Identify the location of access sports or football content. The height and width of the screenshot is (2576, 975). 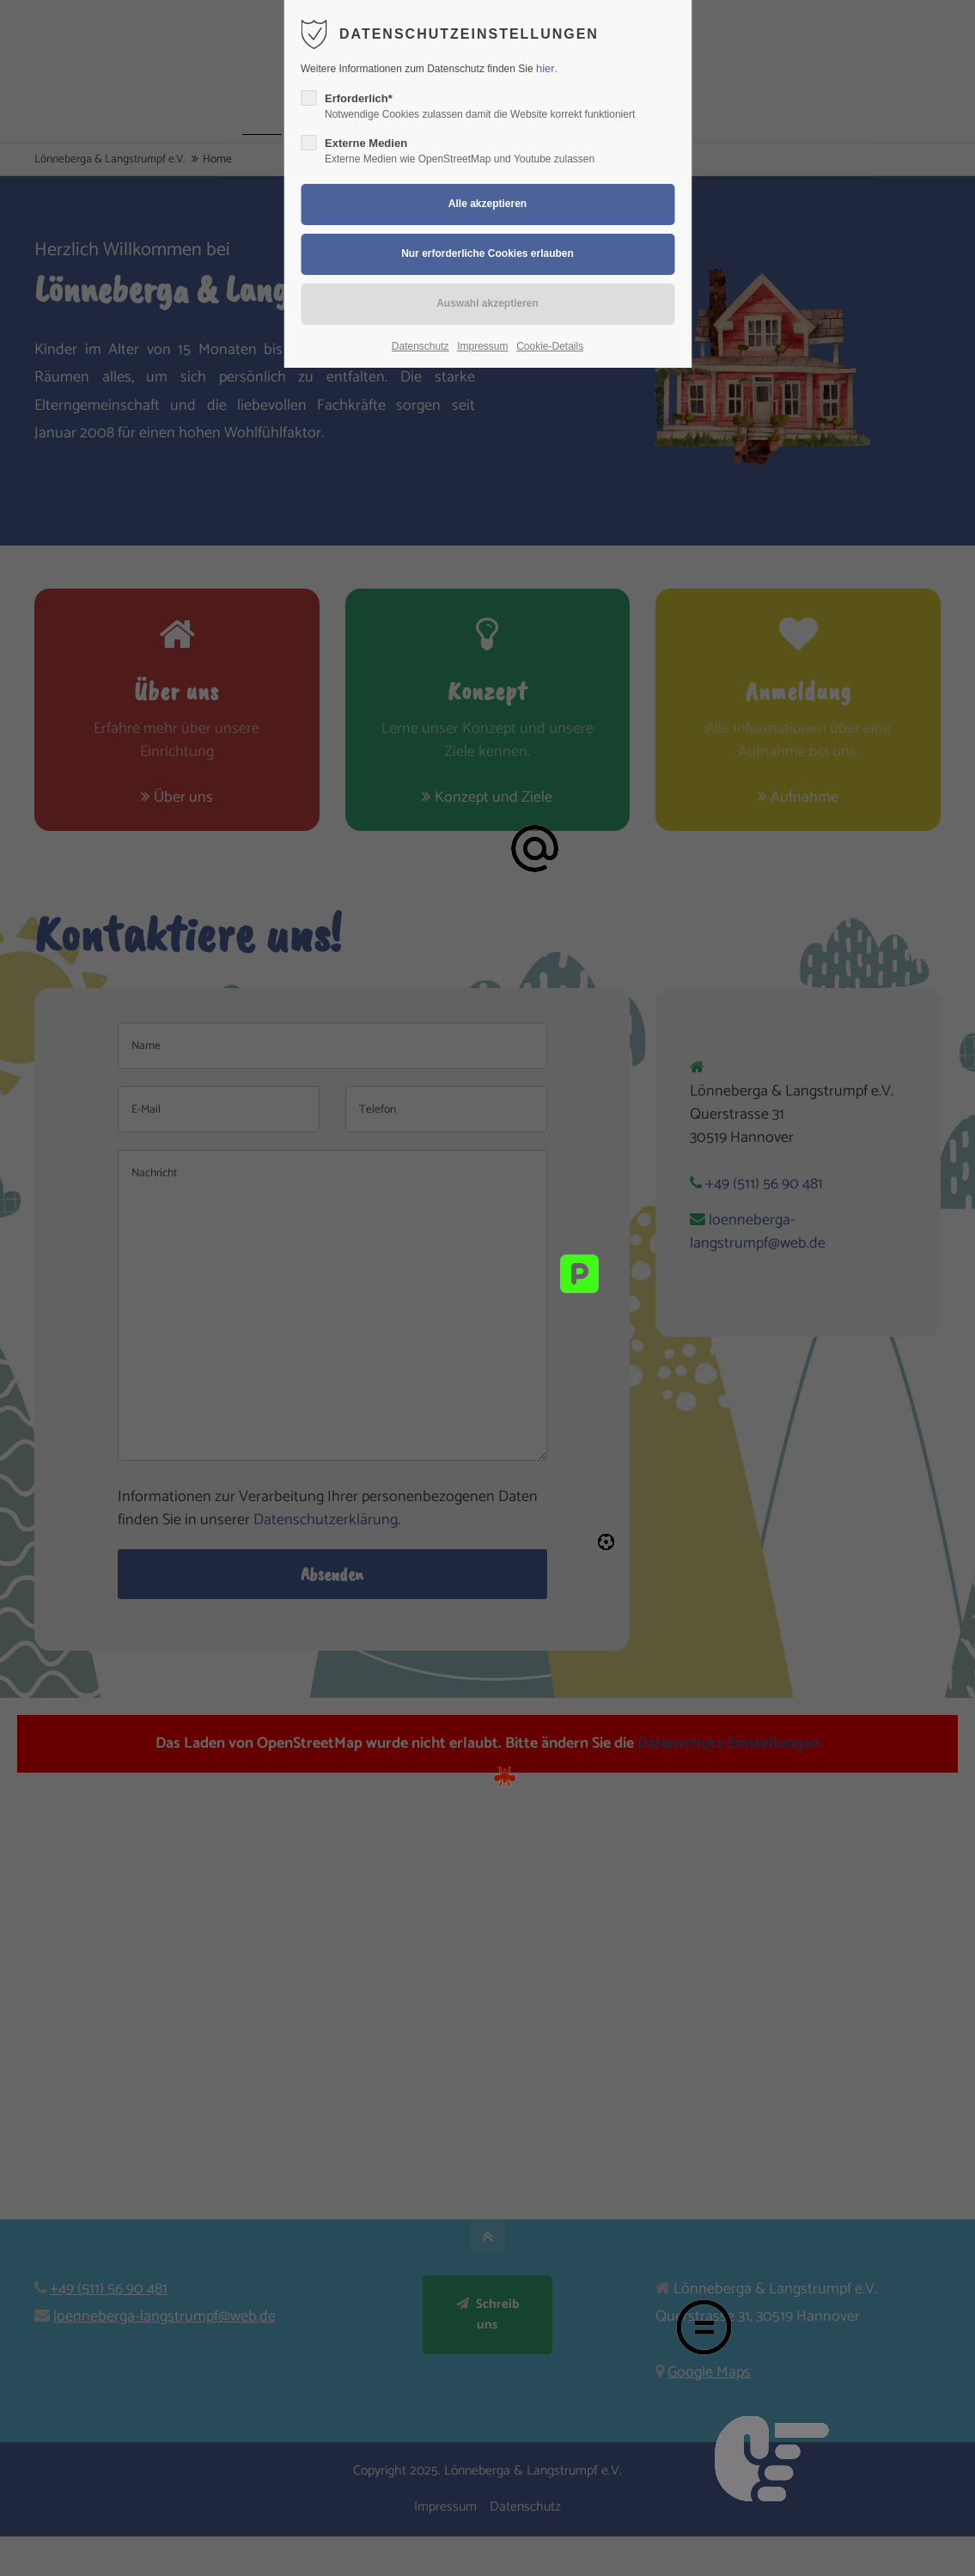
(606, 1541).